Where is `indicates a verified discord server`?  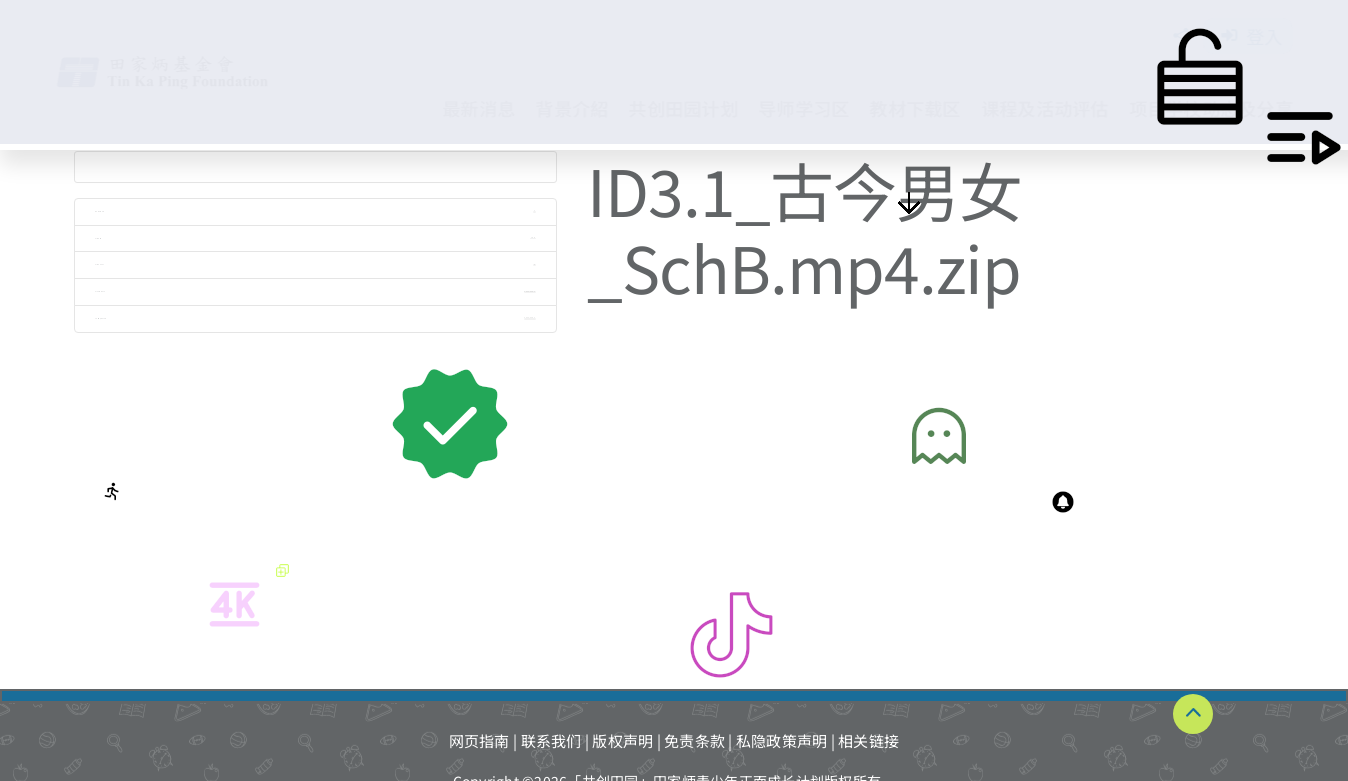 indicates a verified discord server is located at coordinates (450, 424).